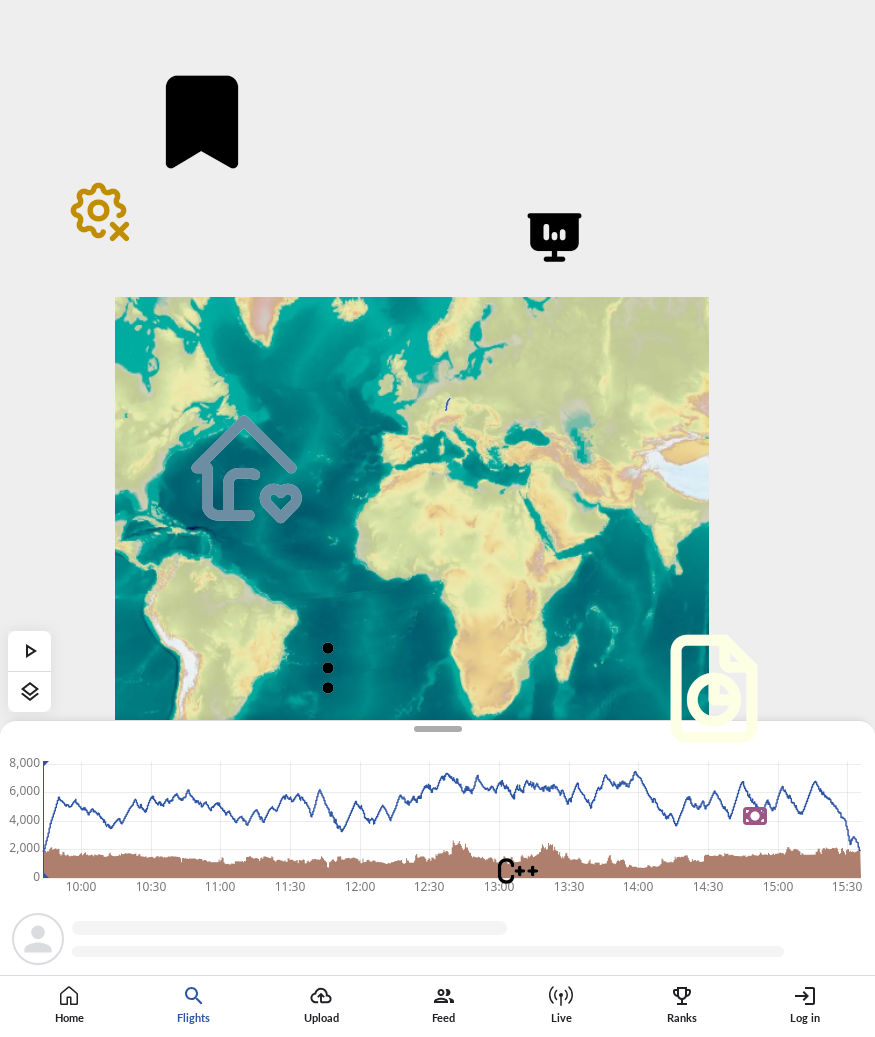 Image resolution: width=875 pixels, height=1037 pixels. Describe the element at coordinates (98, 210) in the screenshot. I see `remove or delete a settings configuration` at that location.